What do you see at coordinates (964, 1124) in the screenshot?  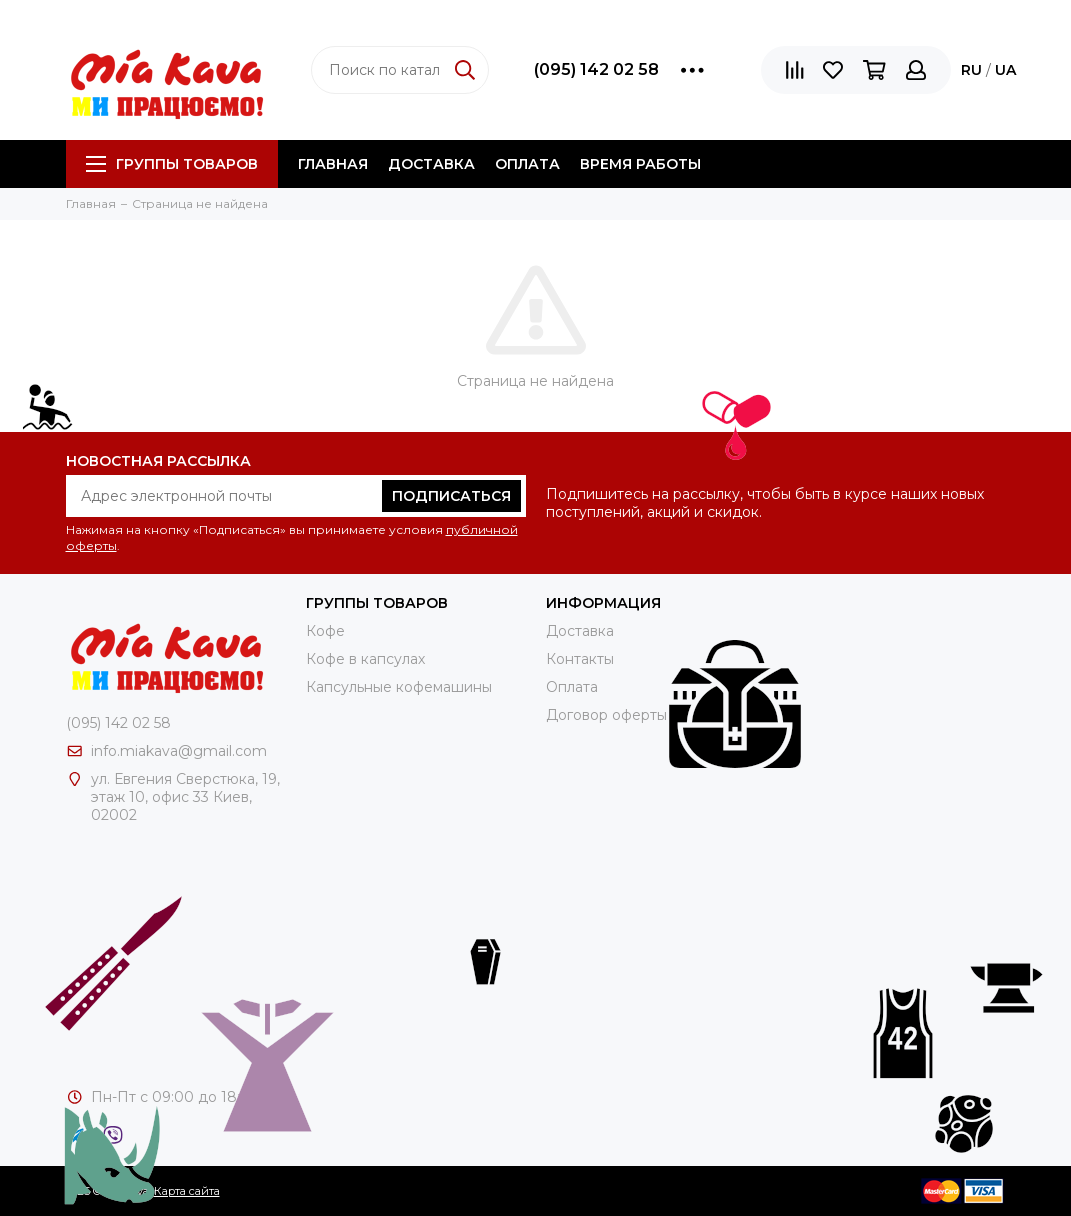 I see `indicates a health condition or medical alert` at bounding box center [964, 1124].